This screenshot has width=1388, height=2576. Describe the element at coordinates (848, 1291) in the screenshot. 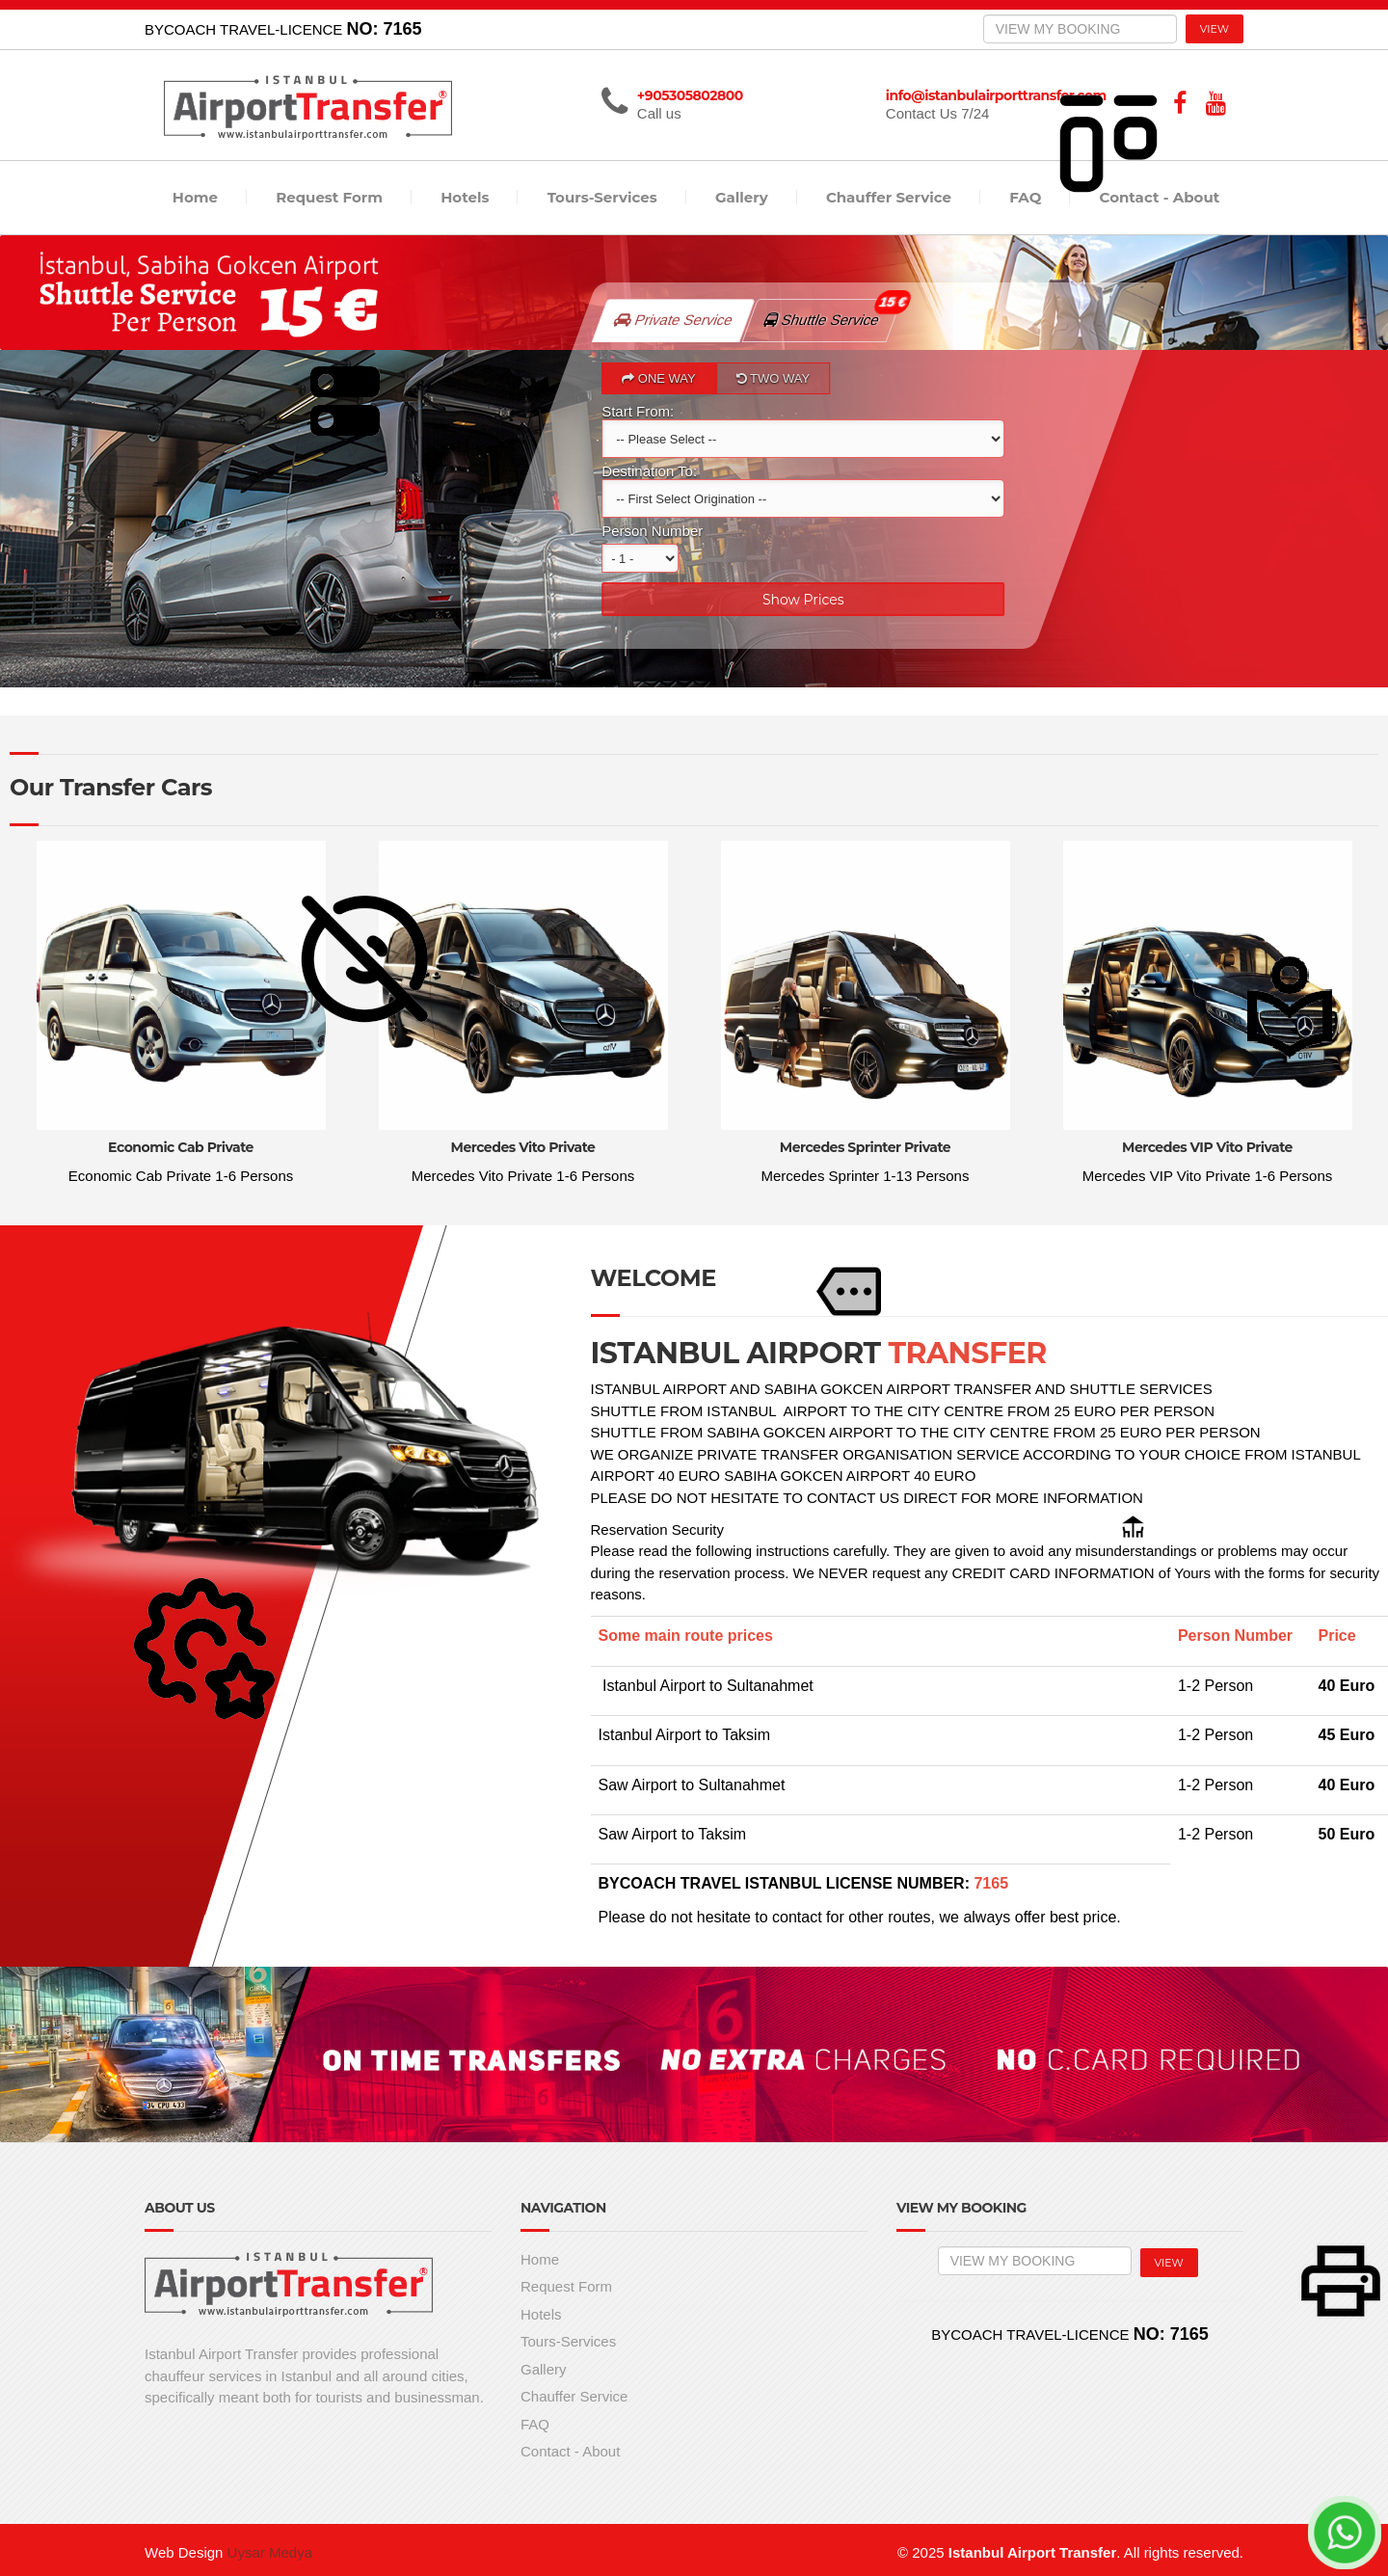

I see `view more notifications` at that location.